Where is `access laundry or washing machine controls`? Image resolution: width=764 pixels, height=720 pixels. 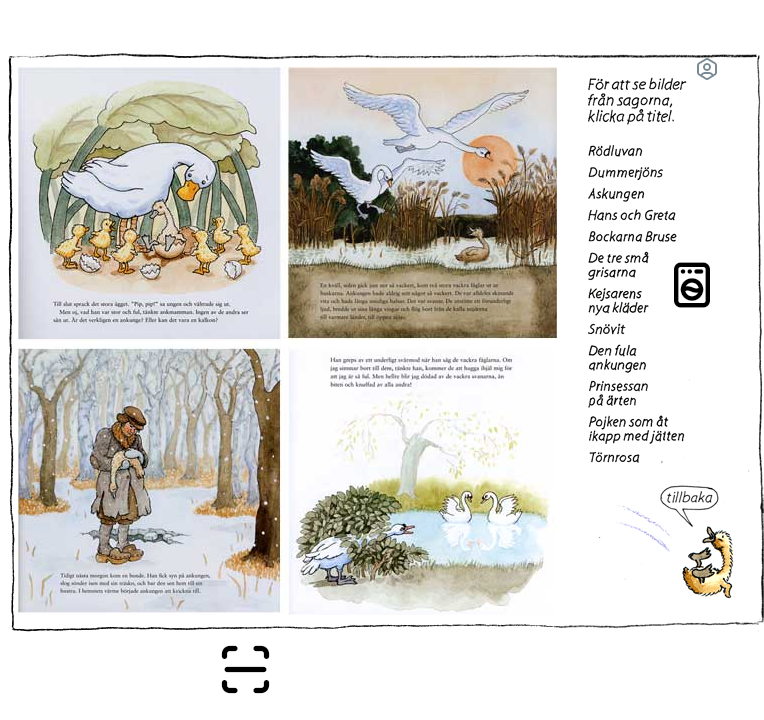
access laundry or washing machine controls is located at coordinates (692, 285).